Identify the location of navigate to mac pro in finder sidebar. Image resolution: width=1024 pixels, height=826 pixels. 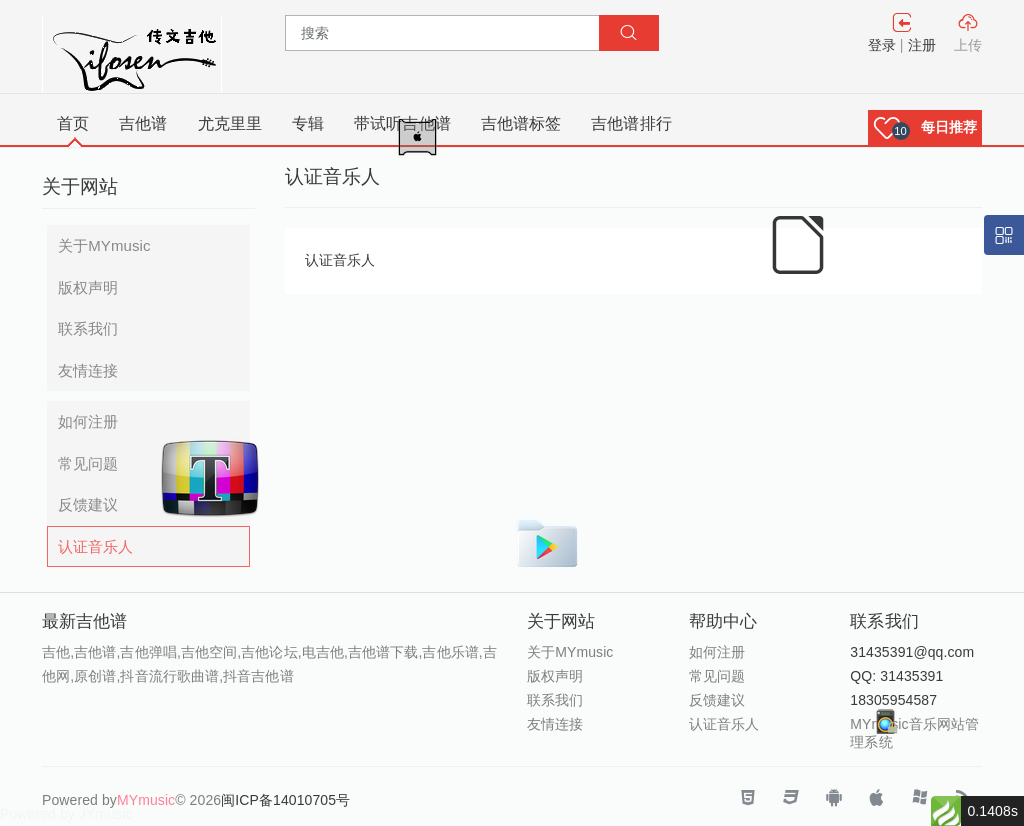
(417, 136).